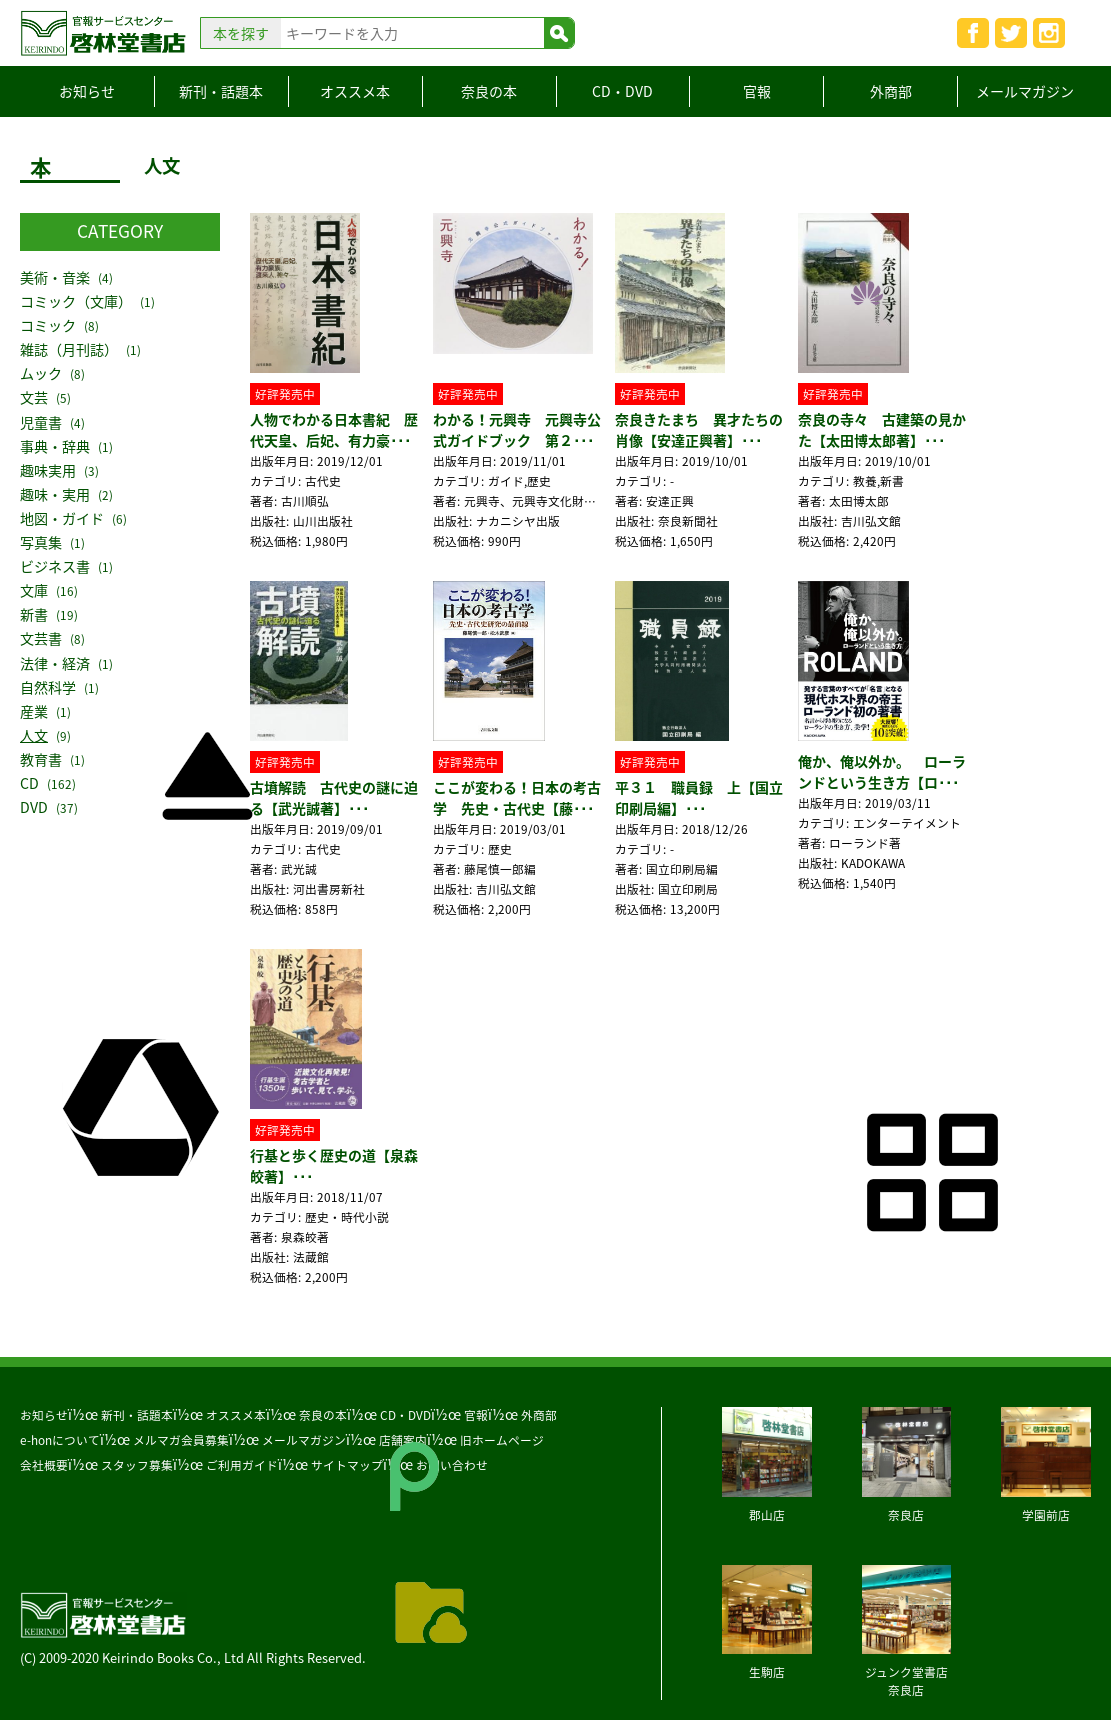 Image resolution: width=1111 pixels, height=1720 pixels. I want to click on Huawei brand logo, so click(867, 293).